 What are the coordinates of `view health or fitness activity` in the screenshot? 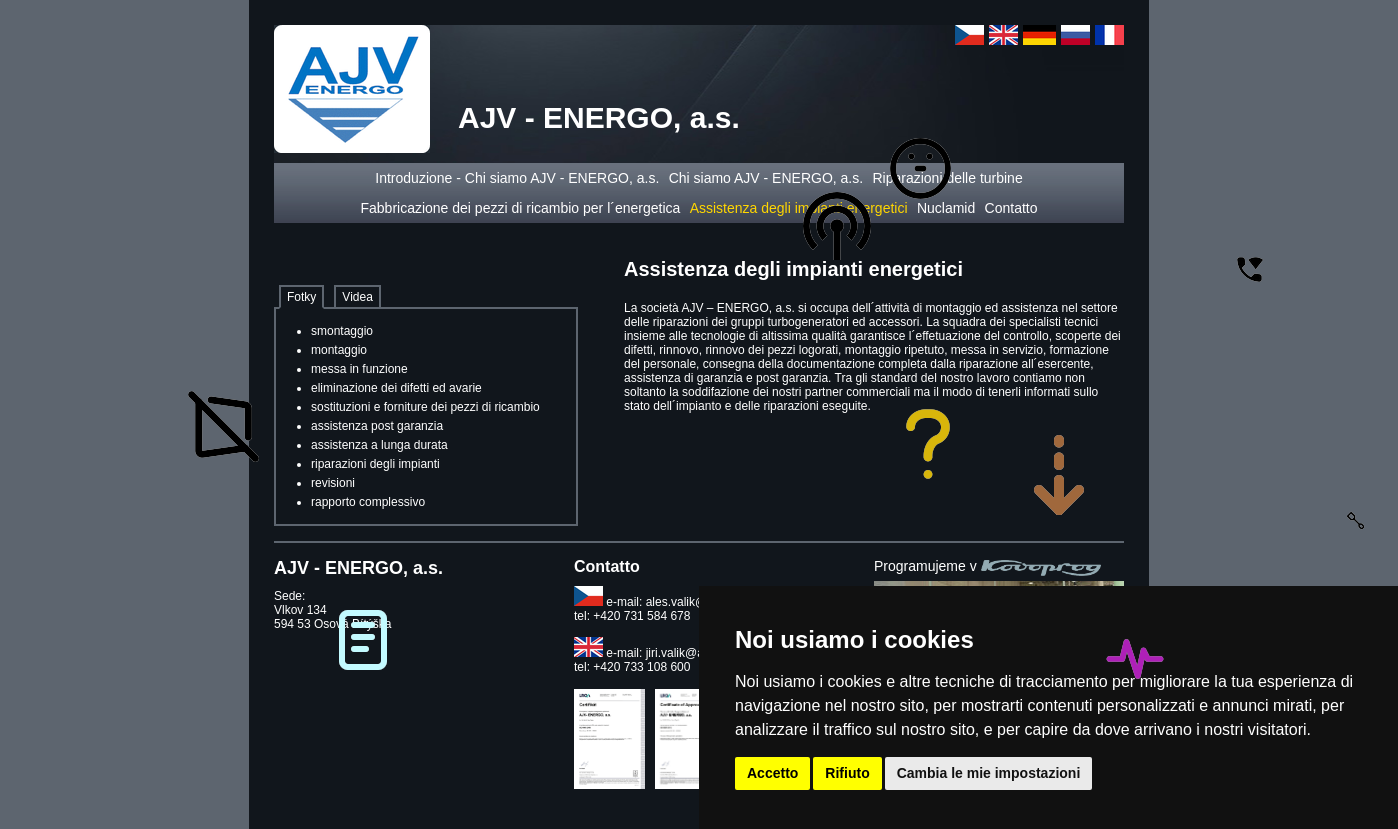 It's located at (1135, 659).